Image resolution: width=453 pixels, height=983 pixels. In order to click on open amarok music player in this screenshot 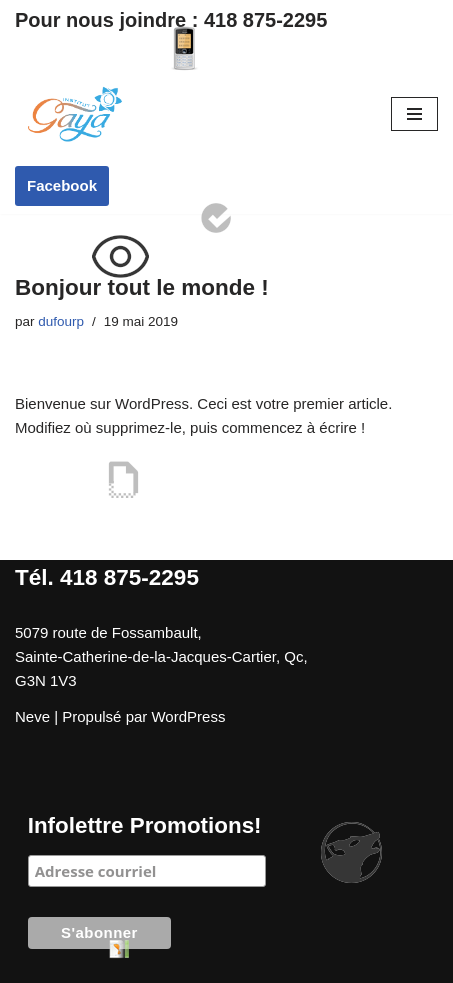, I will do `click(351, 852)`.